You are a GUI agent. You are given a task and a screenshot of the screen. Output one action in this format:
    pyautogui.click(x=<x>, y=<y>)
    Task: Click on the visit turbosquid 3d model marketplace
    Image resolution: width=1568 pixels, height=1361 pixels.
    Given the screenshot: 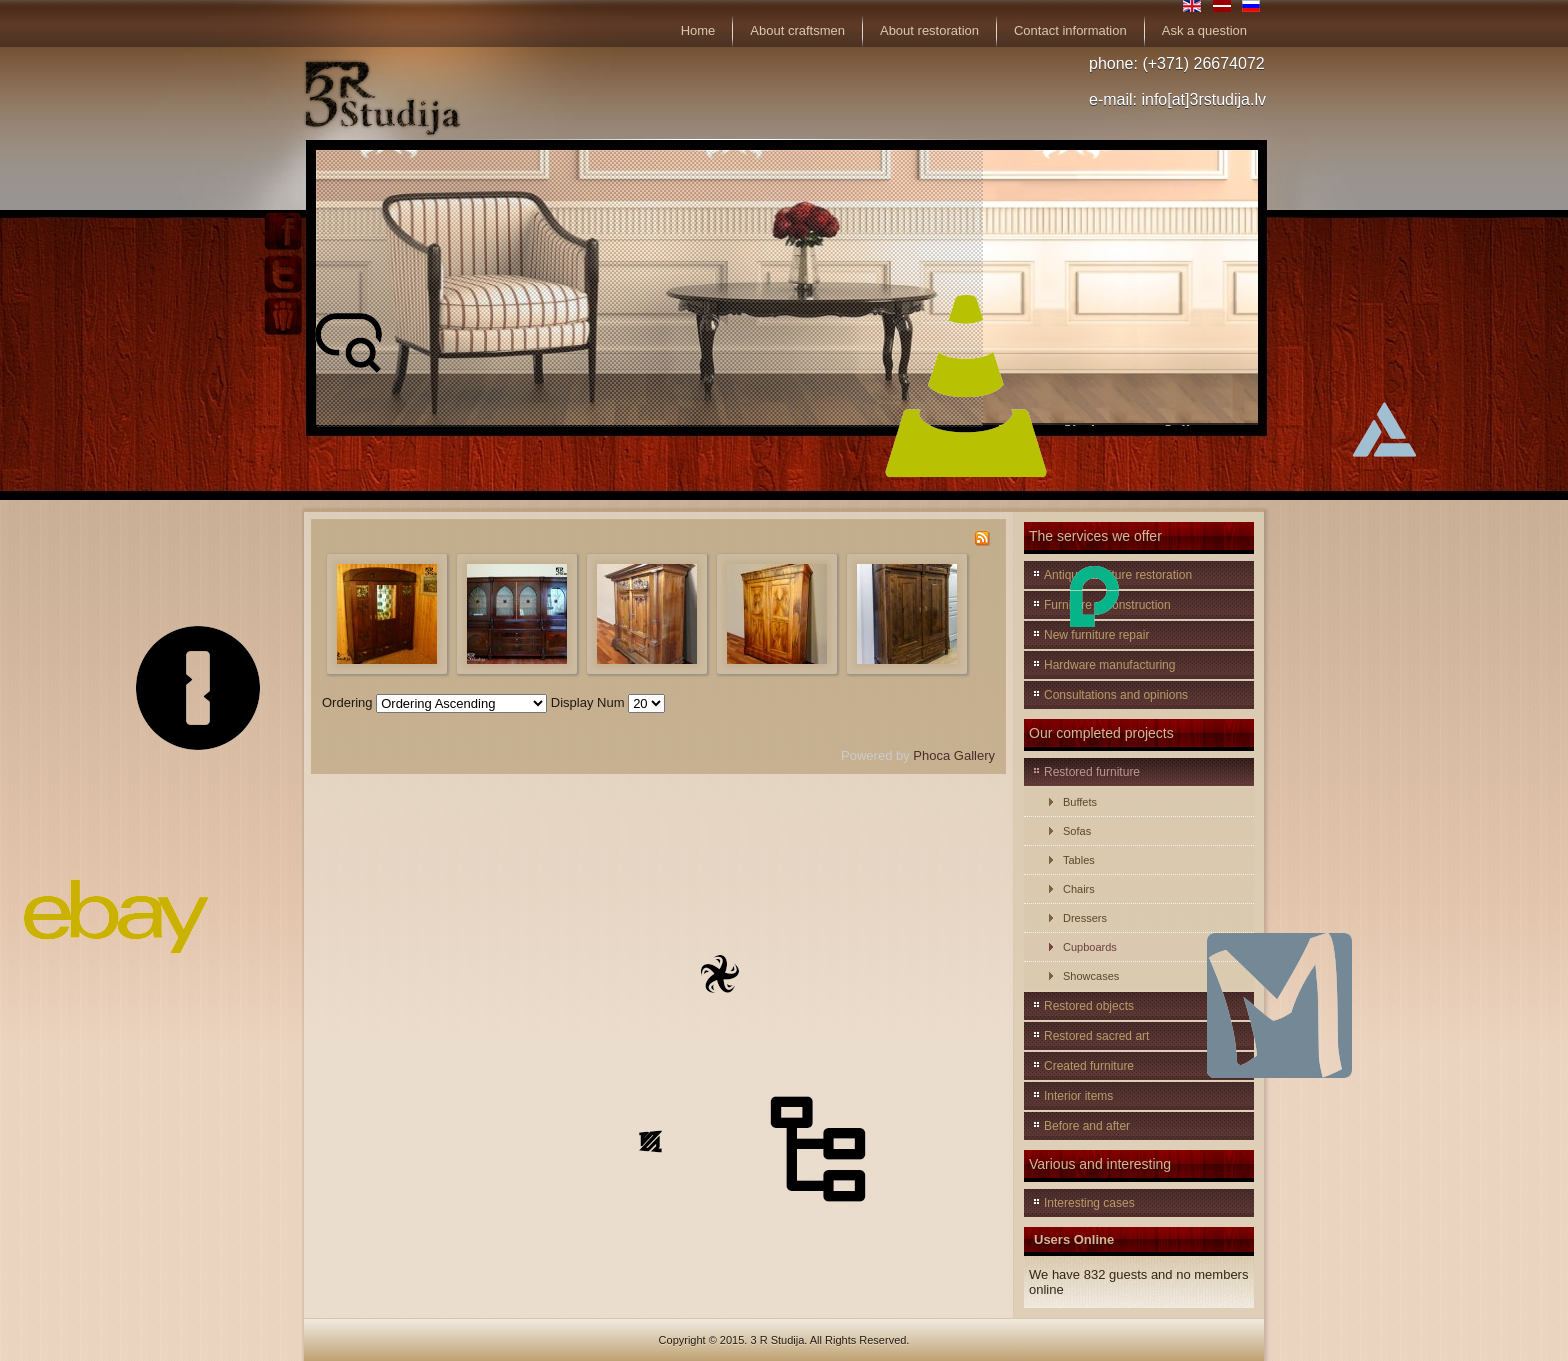 What is the action you would take?
    pyautogui.click(x=720, y=974)
    